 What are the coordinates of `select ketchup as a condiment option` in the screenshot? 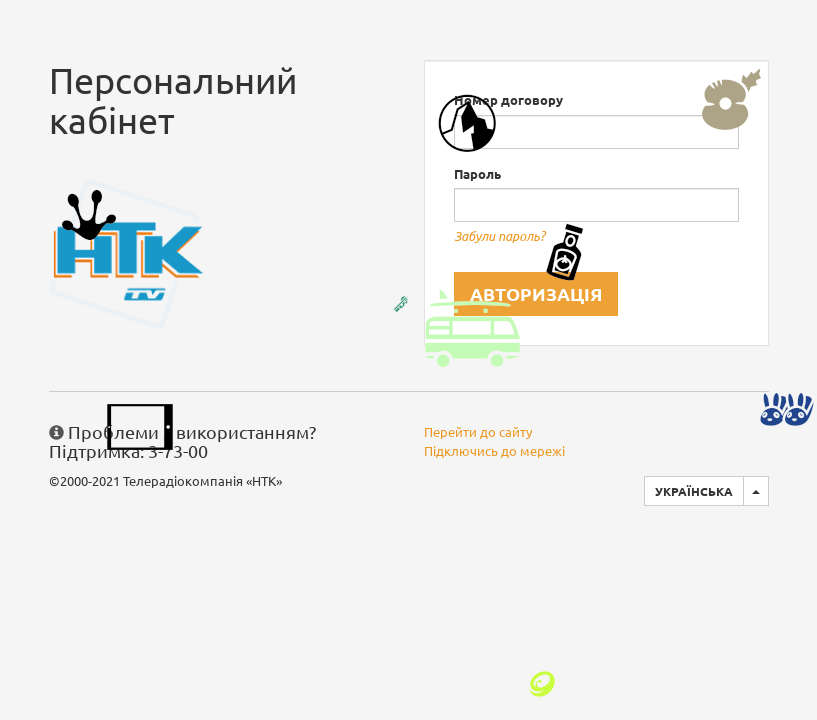 It's located at (565, 252).